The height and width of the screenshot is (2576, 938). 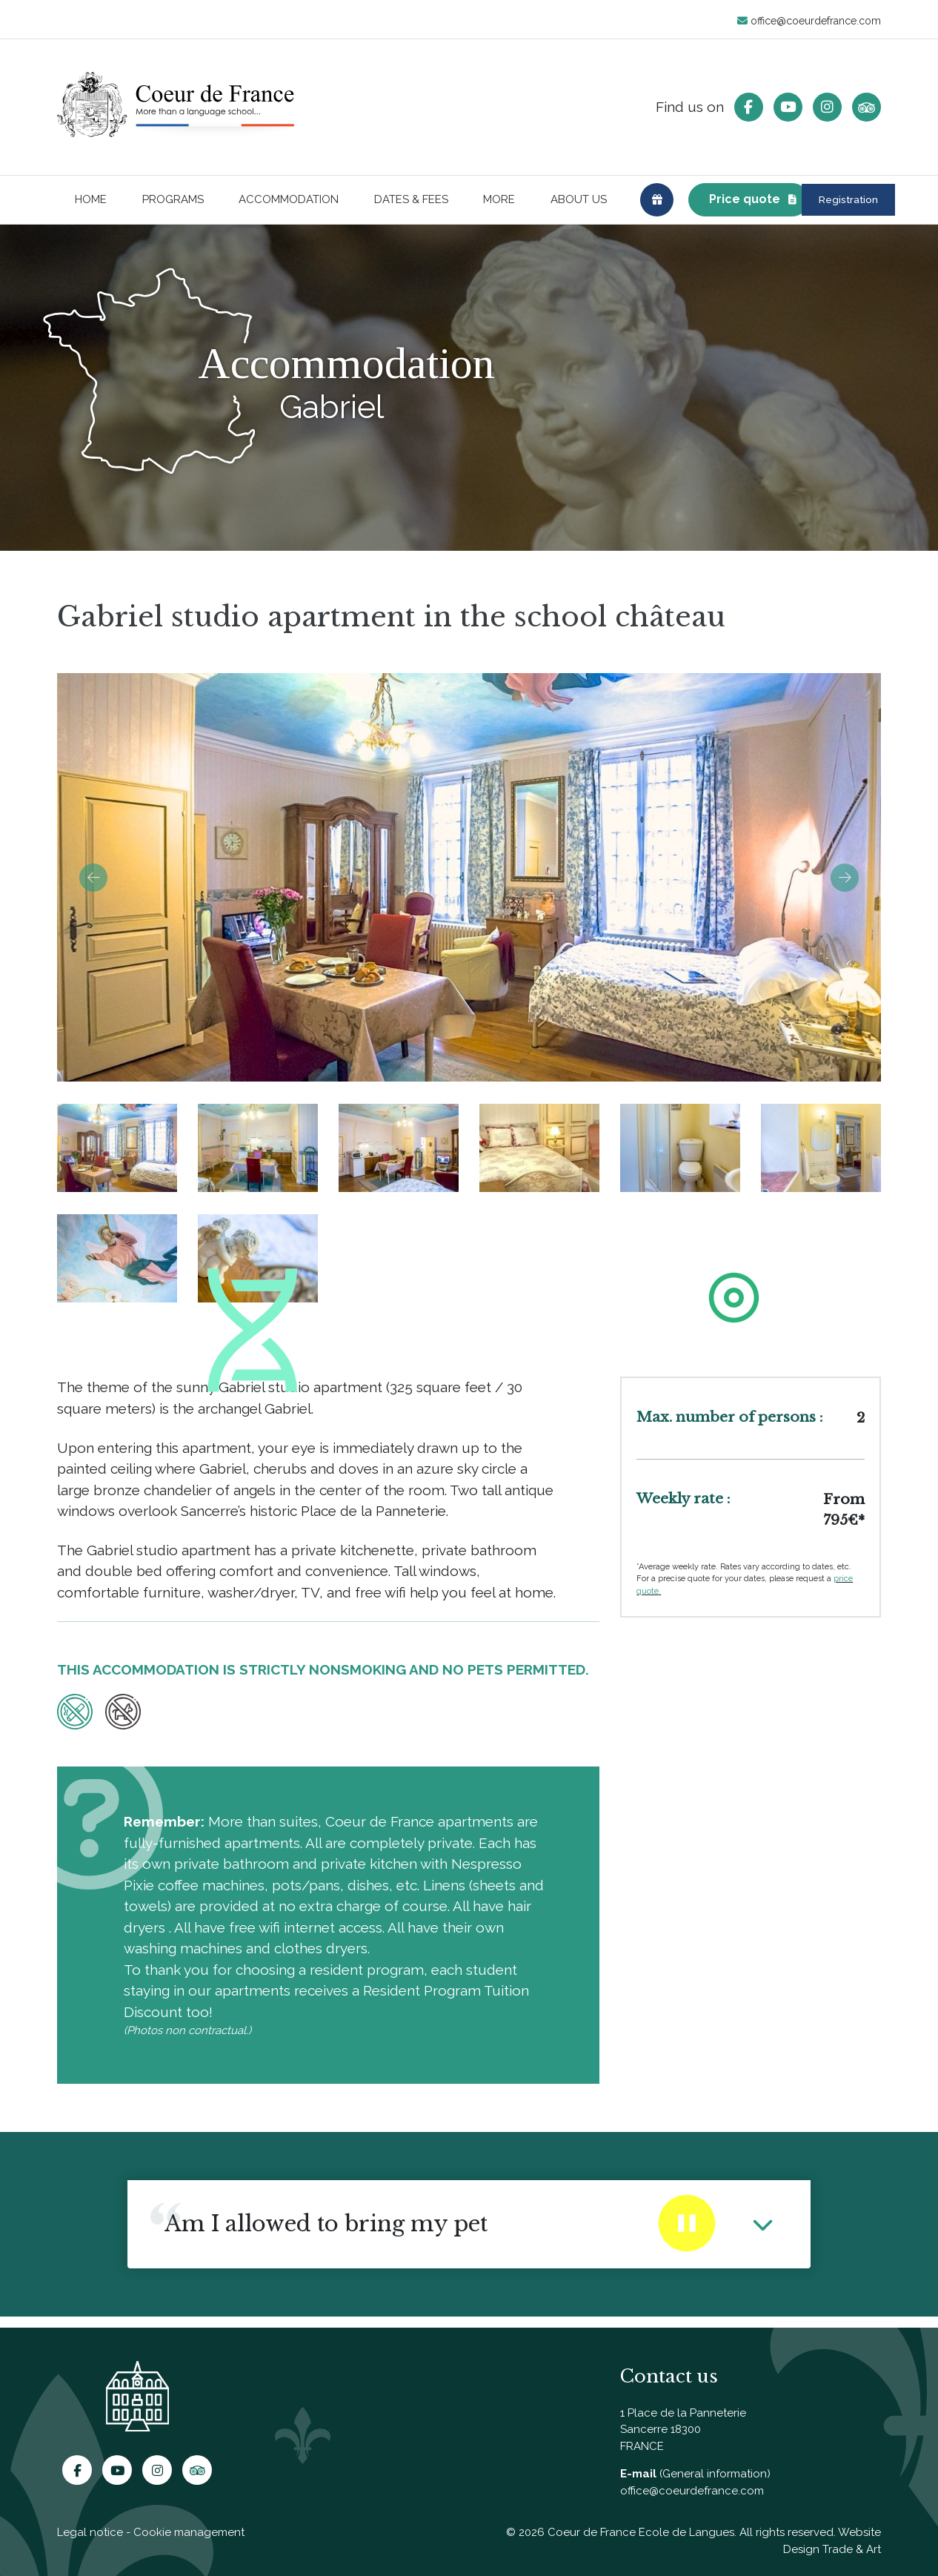 I want to click on access genetics or DNA-related information, so click(x=252, y=1330).